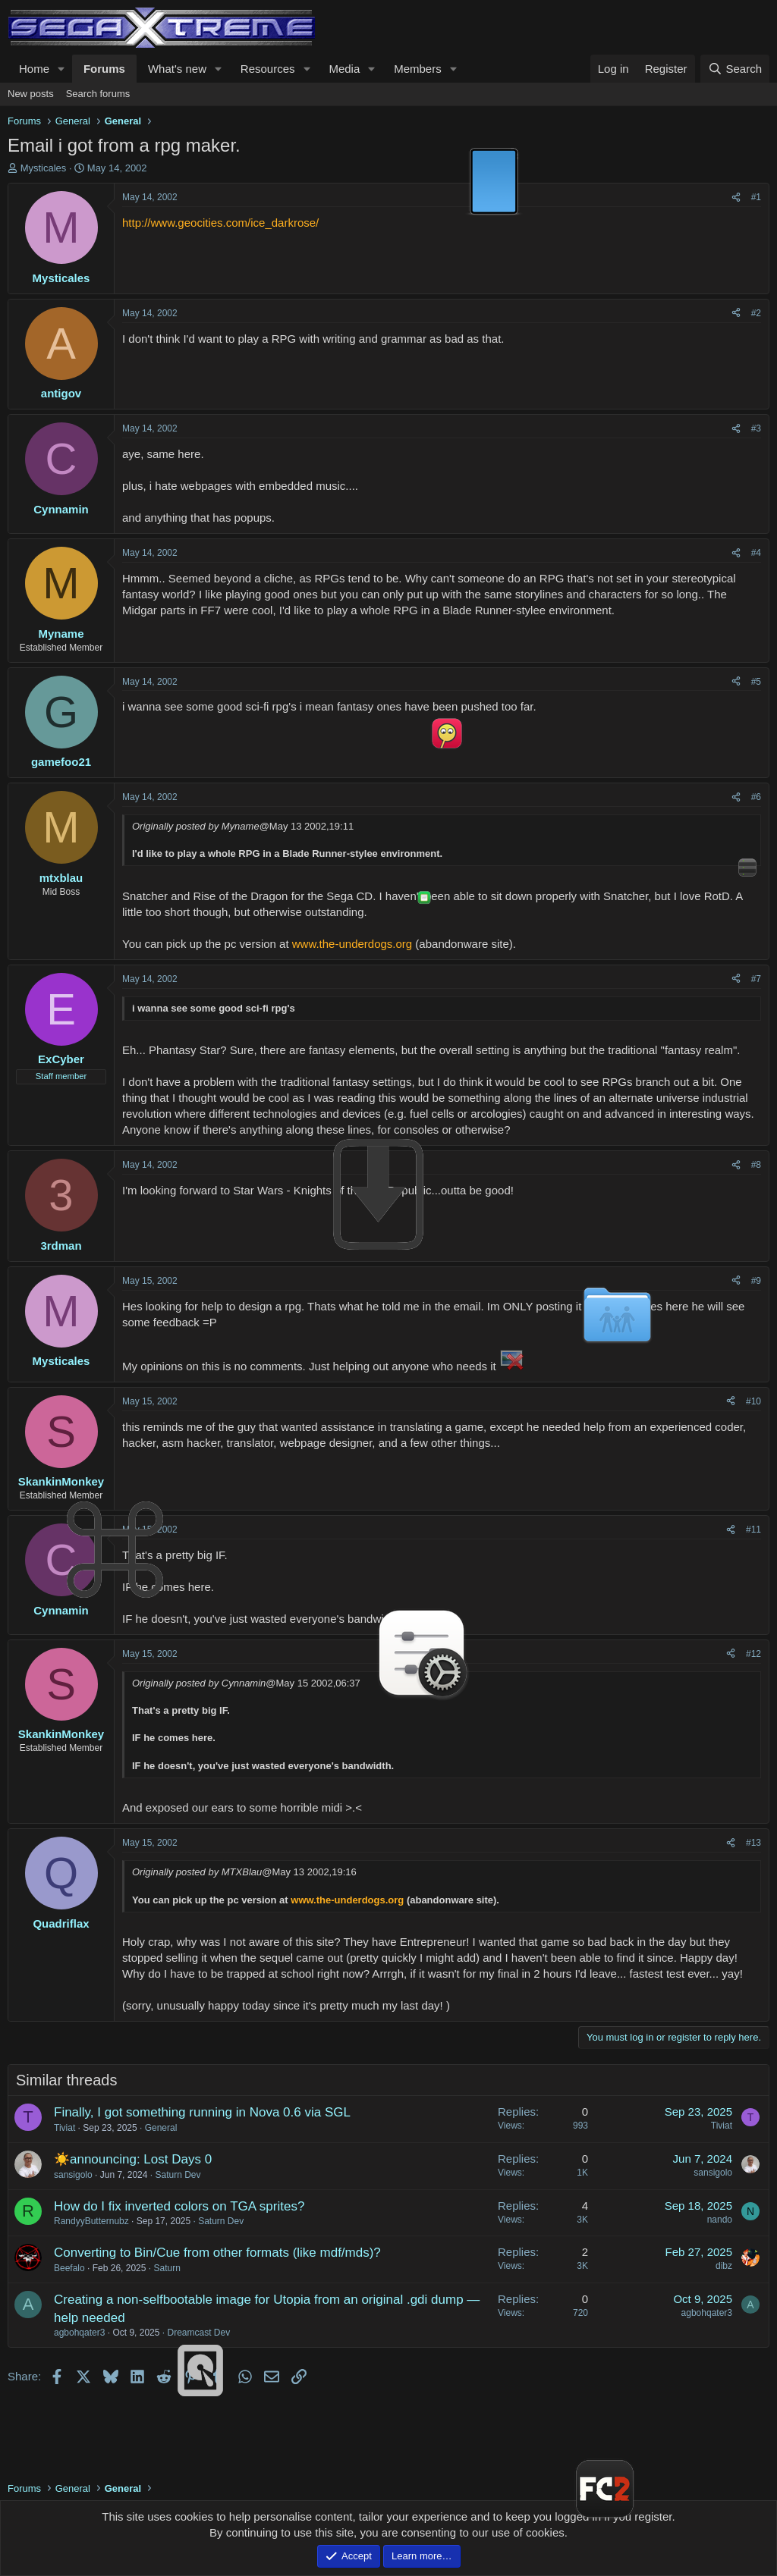 This screenshot has width=777, height=2576. I want to click on launch far cry 2 game, so click(605, 2489).